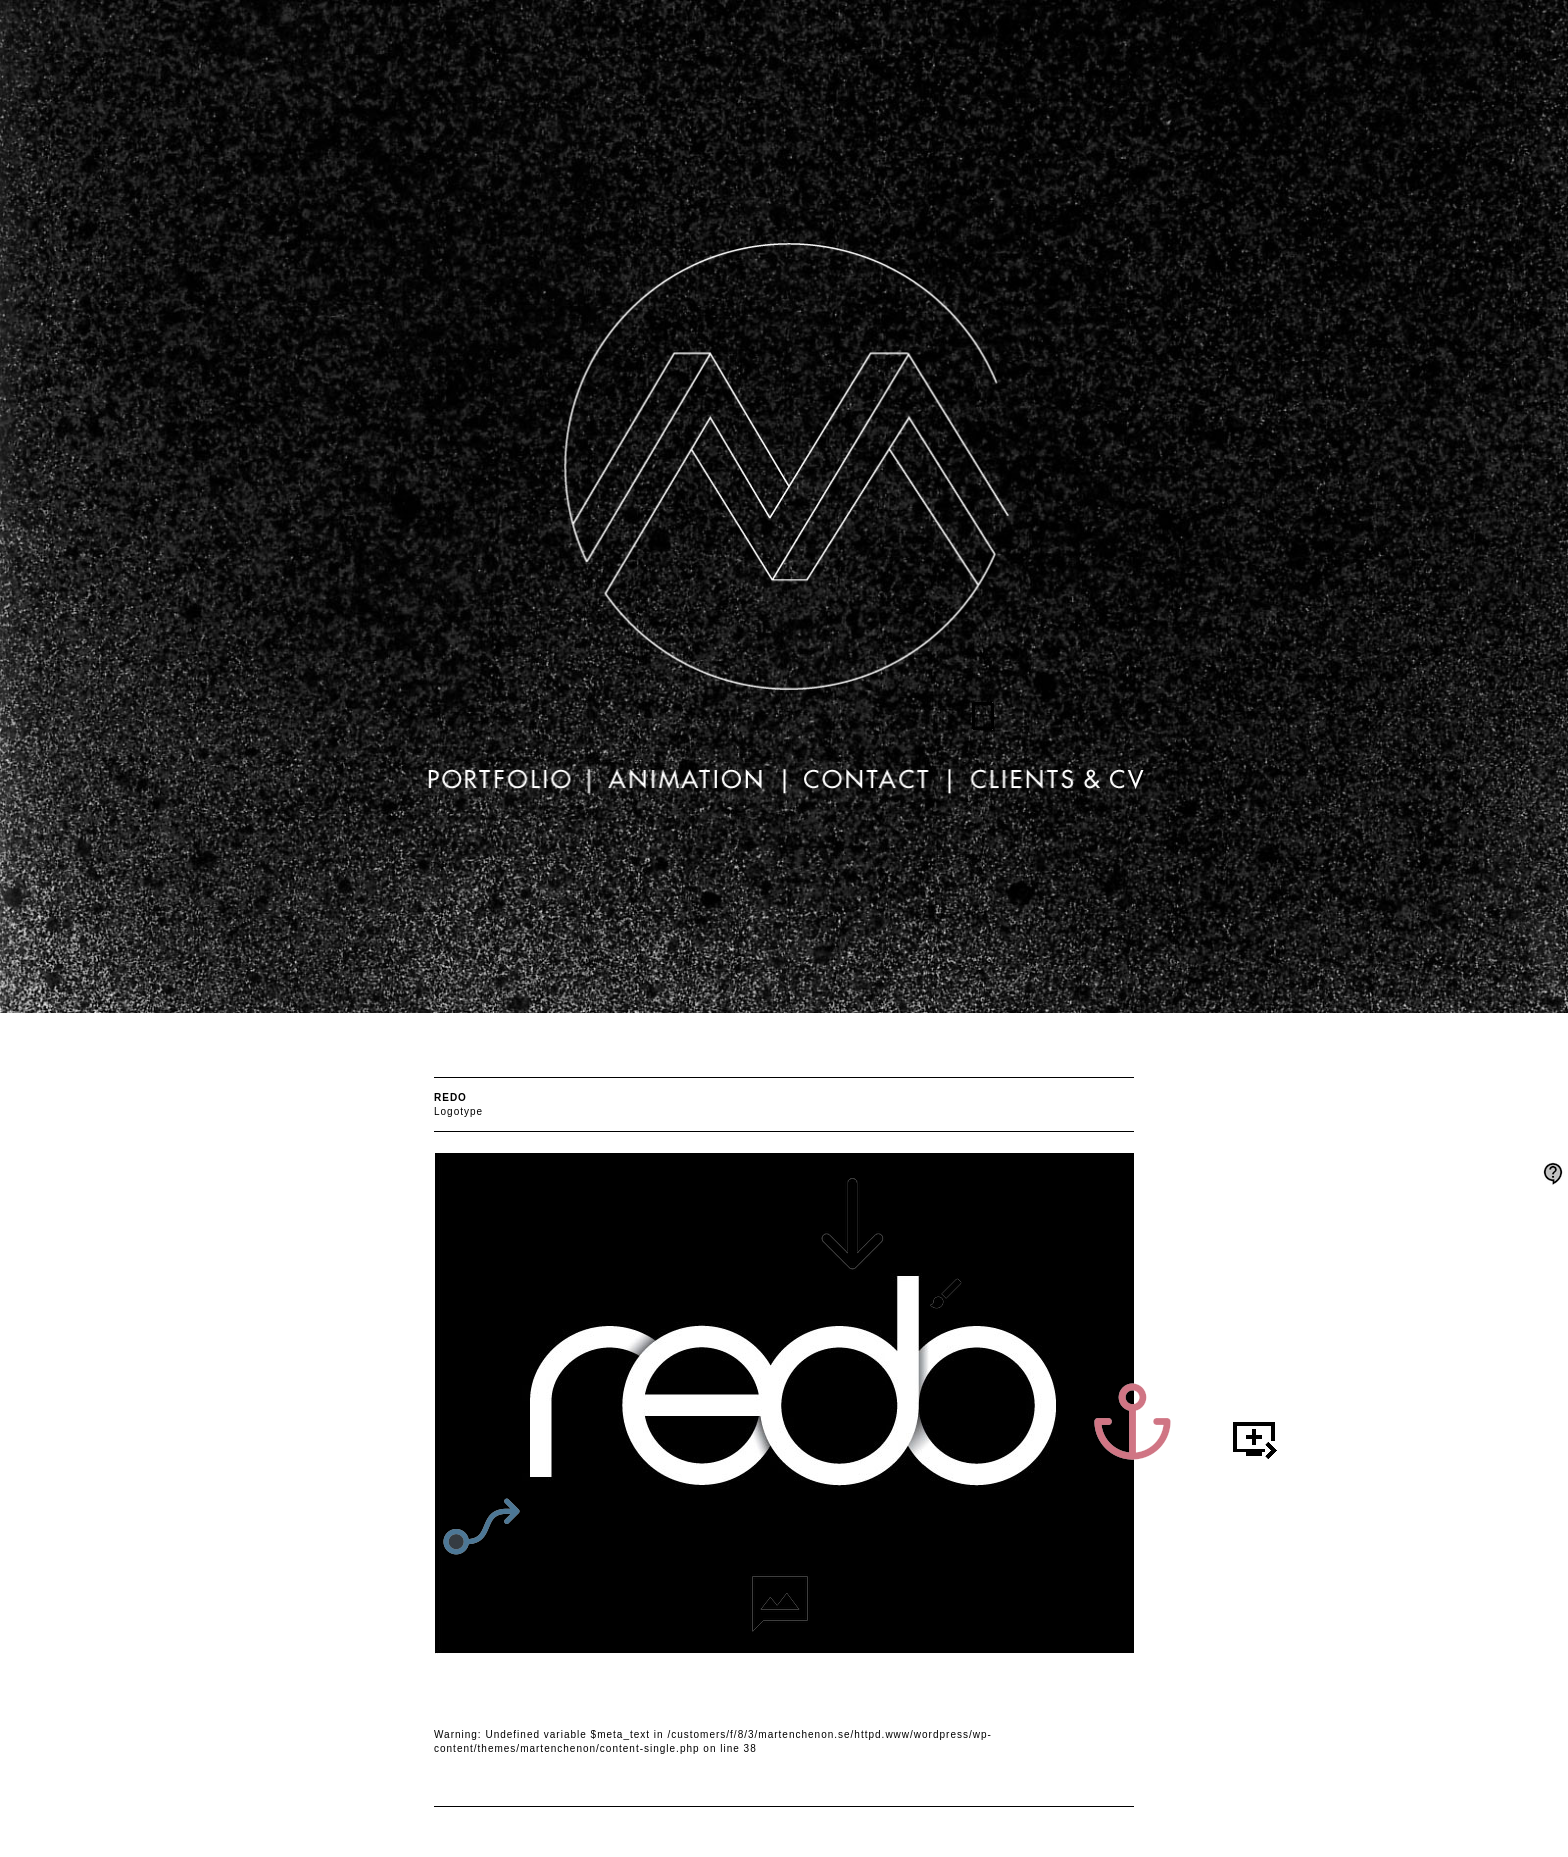  I want to click on indicates a multimedia message (MMS), so click(780, 1604).